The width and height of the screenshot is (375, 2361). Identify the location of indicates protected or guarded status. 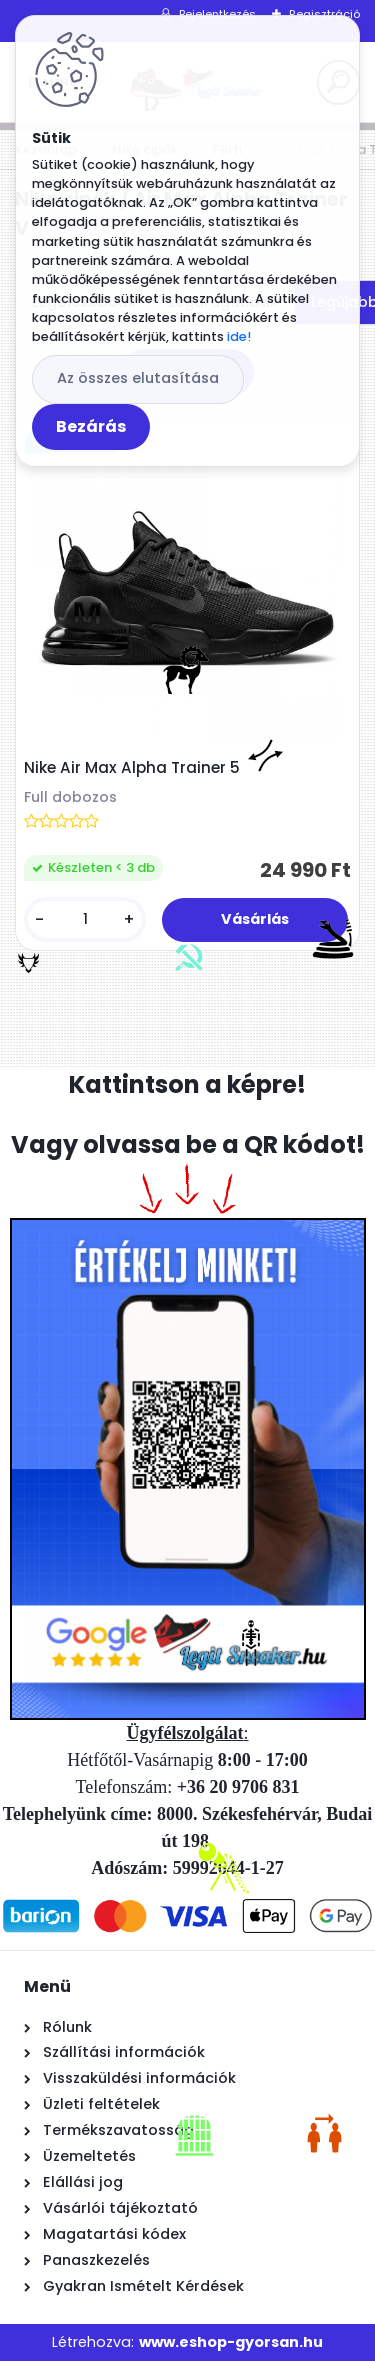
(28, 962).